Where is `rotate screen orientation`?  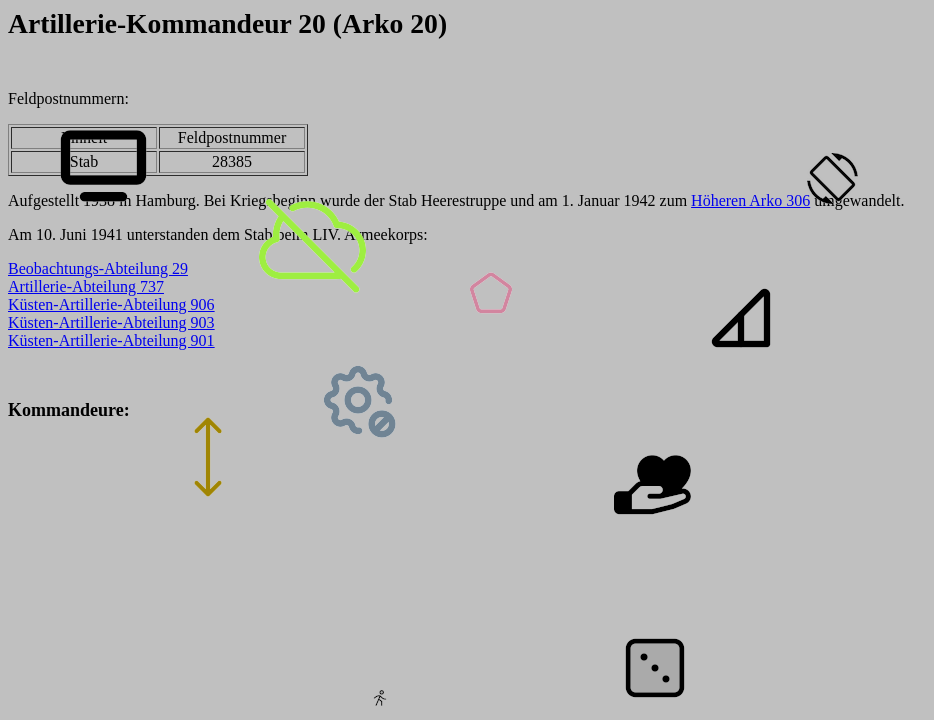
rotate screen orientation is located at coordinates (832, 178).